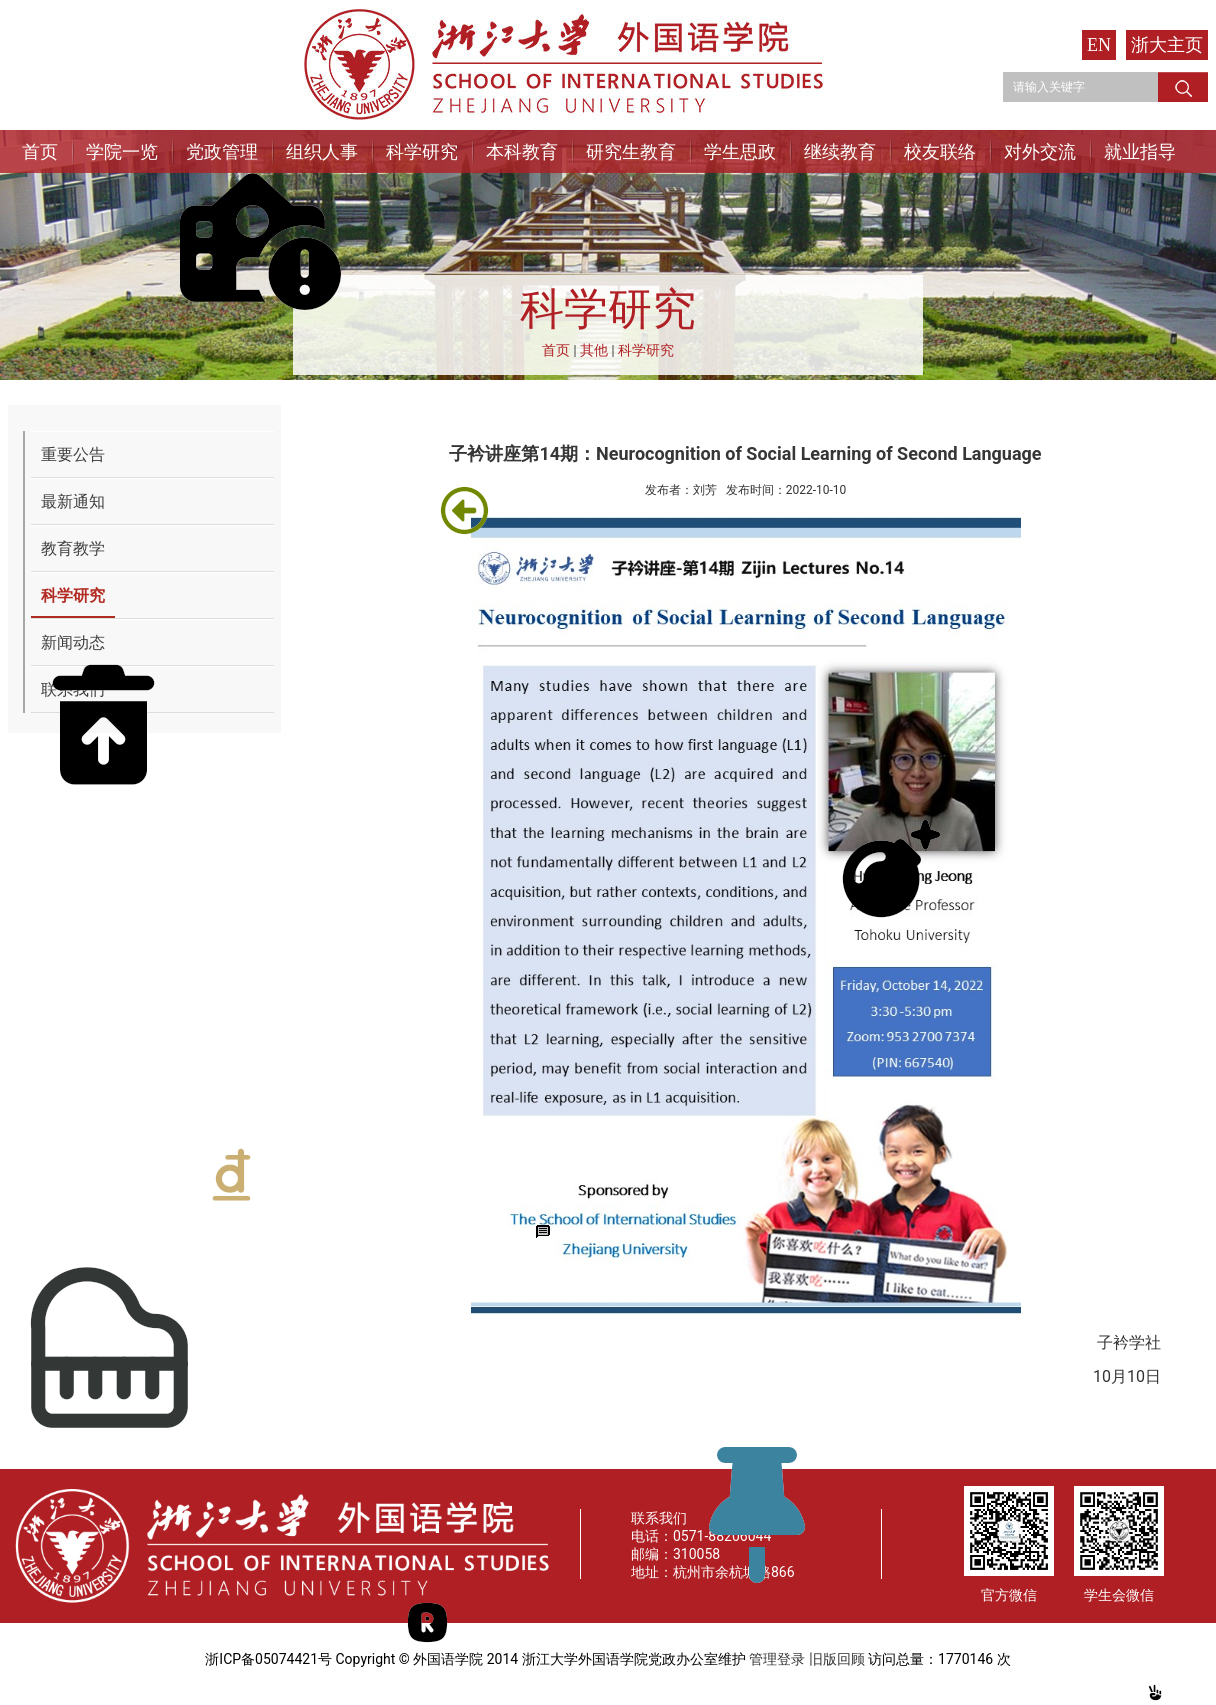 The image size is (1216, 1705). I want to click on indicates Vietnamese dong currency, so click(231, 1175).